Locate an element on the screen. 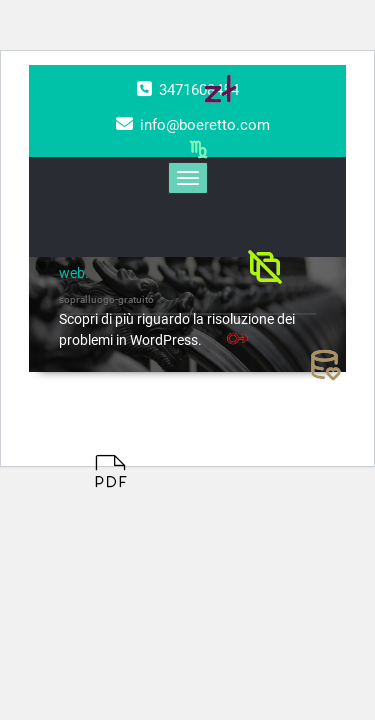 Image resolution: width=375 pixels, height=720 pixels. swipe right to continue or proceed is located at coordinates (237, 338).